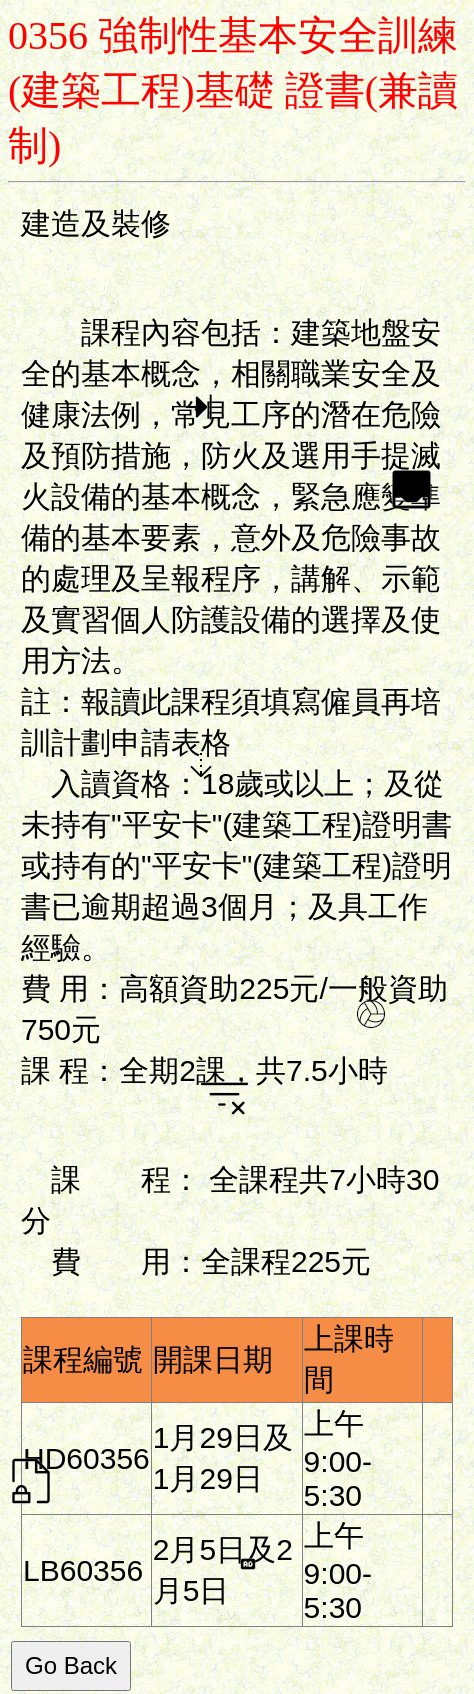 The image size is (474, 1694). Describe the element at coordinates (199, 407) in the screenshot. I see `go to end of content or list` at that location.